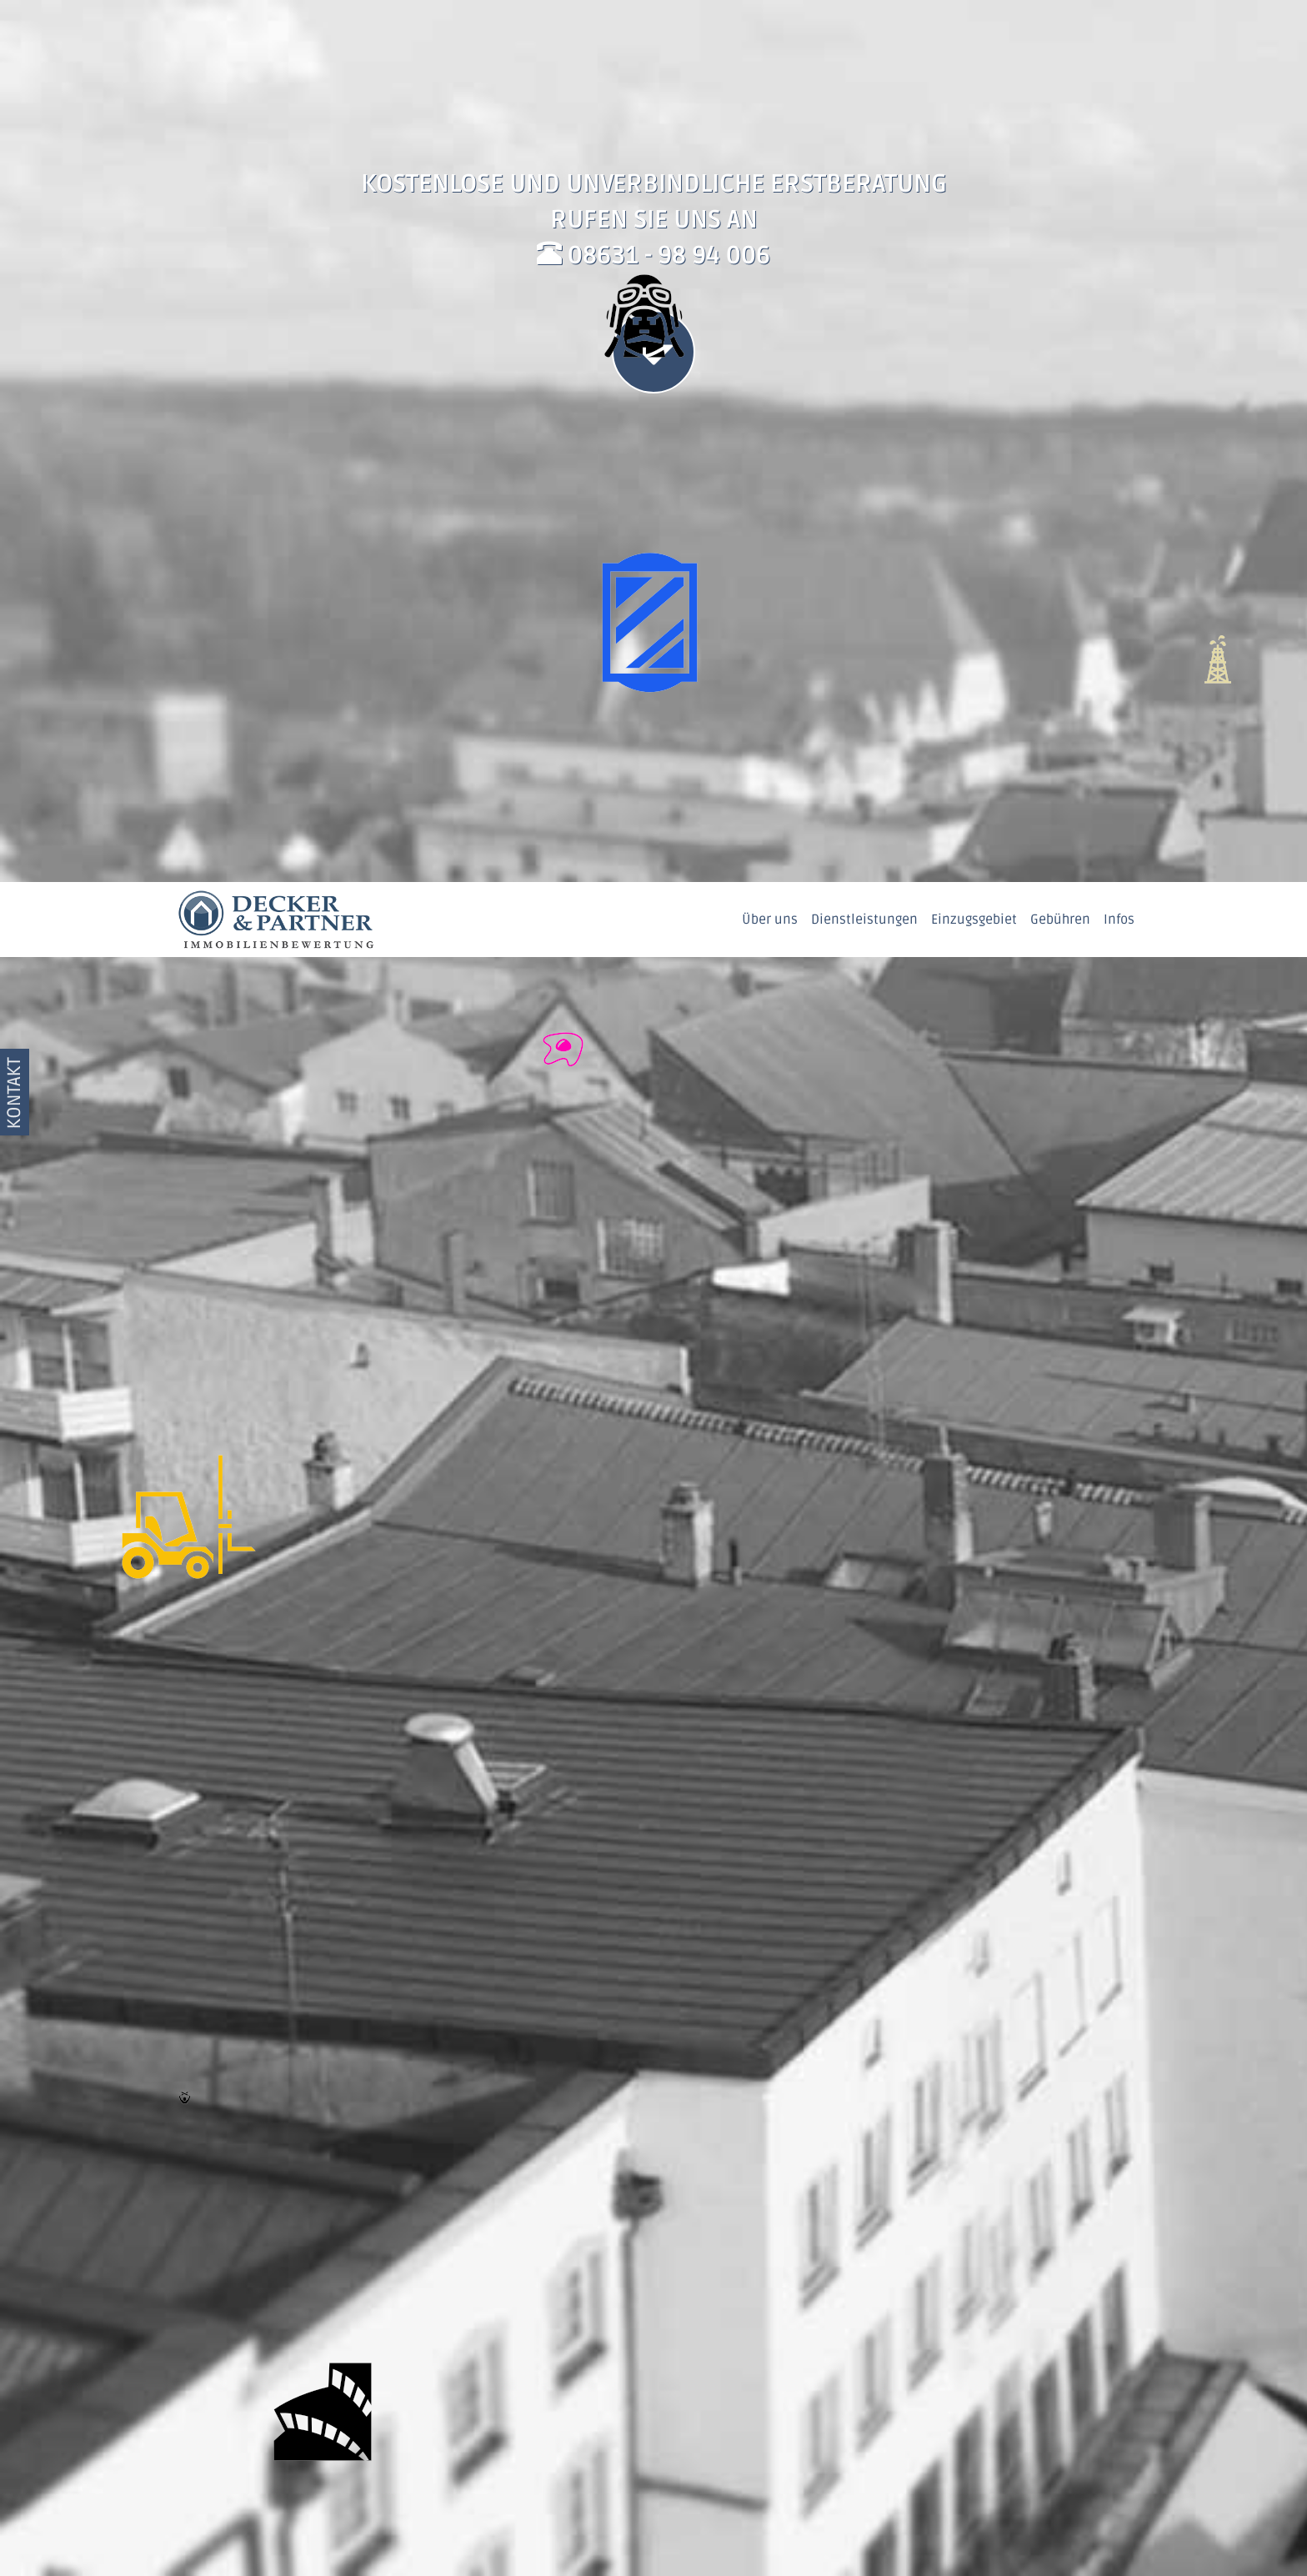 This screenshot has height=2576, width=1307. Describe the element at coordinates (184, 2097) in the screenshot. I see `view combat power or battle strength` at that location.